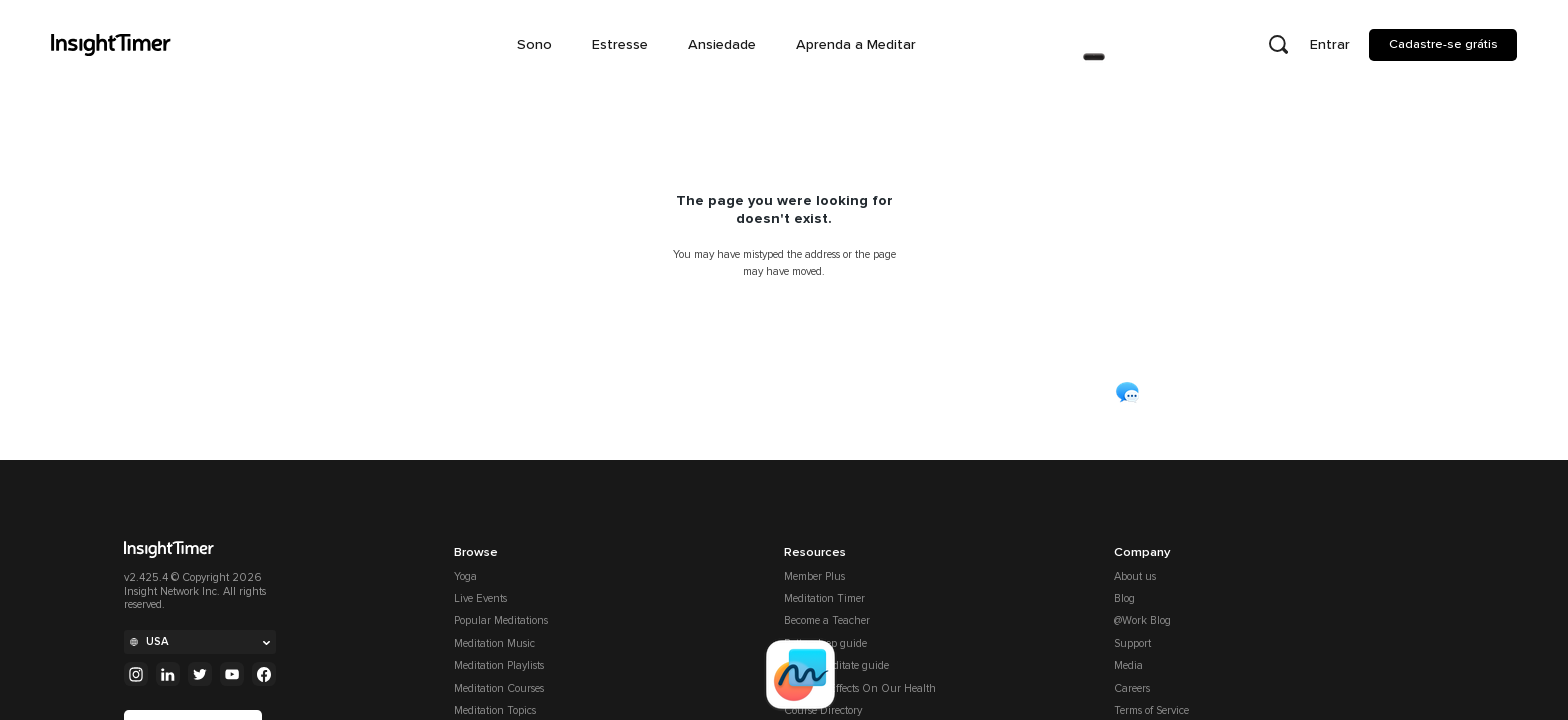  Describe the element at coordinates (1127, 392) in the screenshot. I see `open game center messages and friend requests` at that location.